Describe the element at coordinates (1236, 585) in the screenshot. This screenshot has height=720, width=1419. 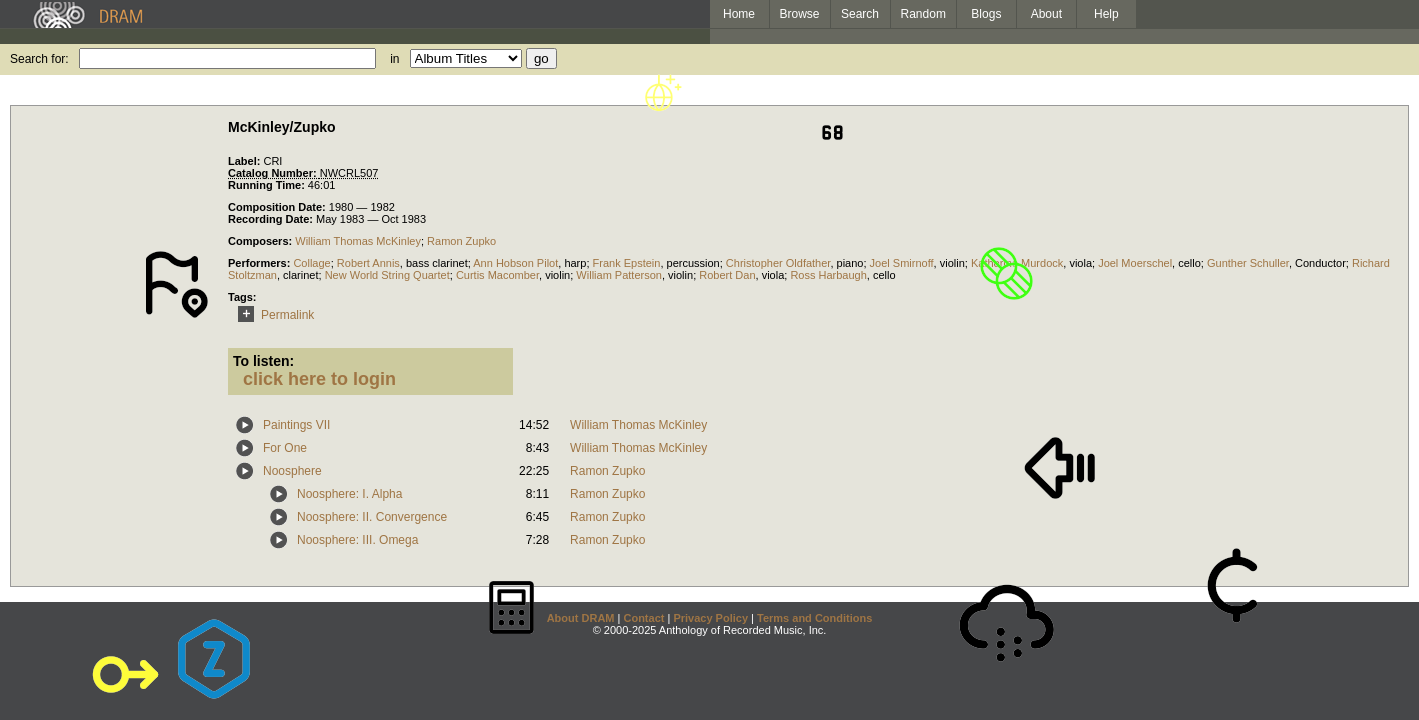
I see `indicates cent currency or small monetary value` at that location.